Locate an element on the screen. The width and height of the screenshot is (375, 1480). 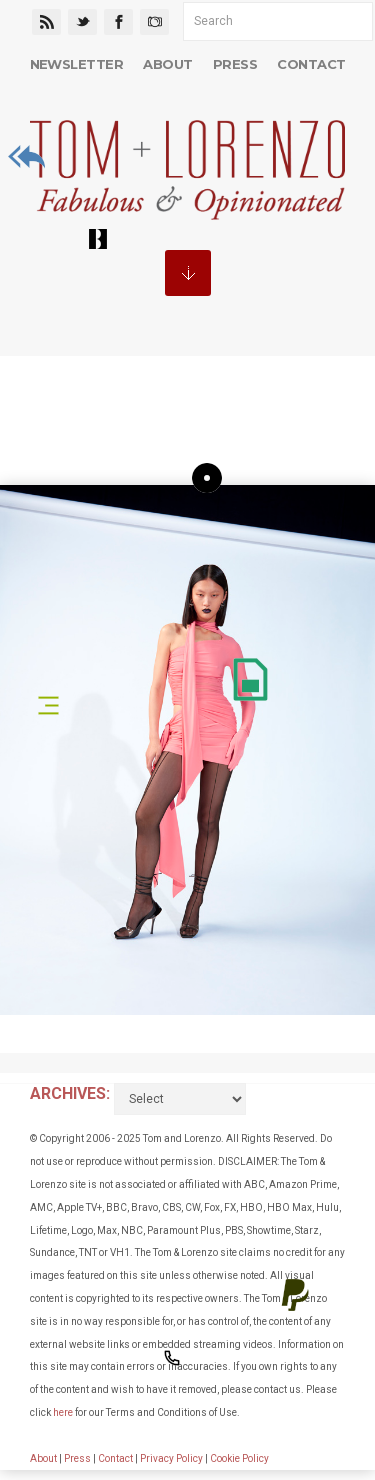
make a phone call is located at coordinates (172, 1358).